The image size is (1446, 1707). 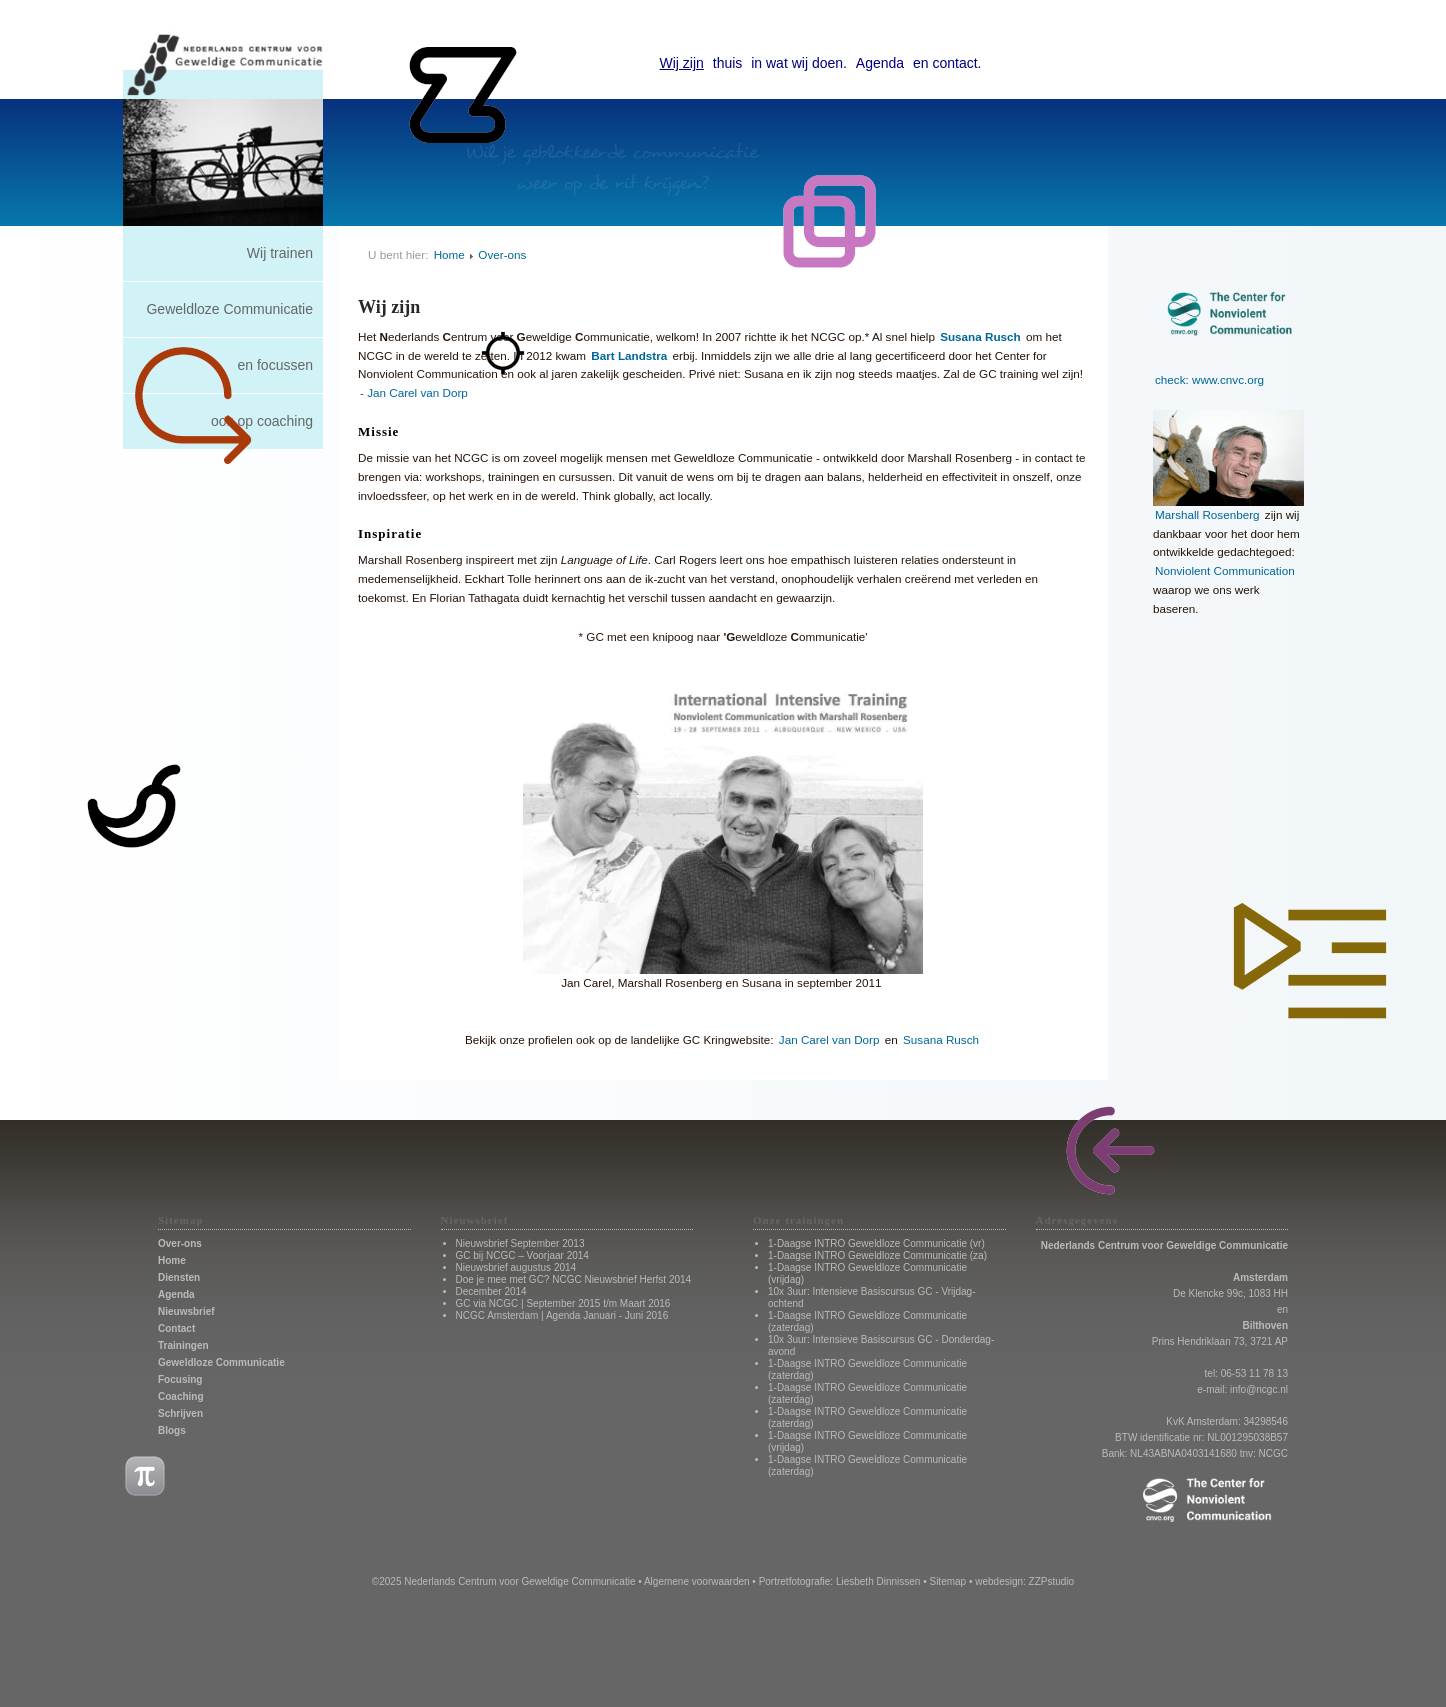 What do you see at coordinates (1310, 964) in the screenshot?
I see `step through code one line at a time during debugging` at bounding box center [1310, 964].